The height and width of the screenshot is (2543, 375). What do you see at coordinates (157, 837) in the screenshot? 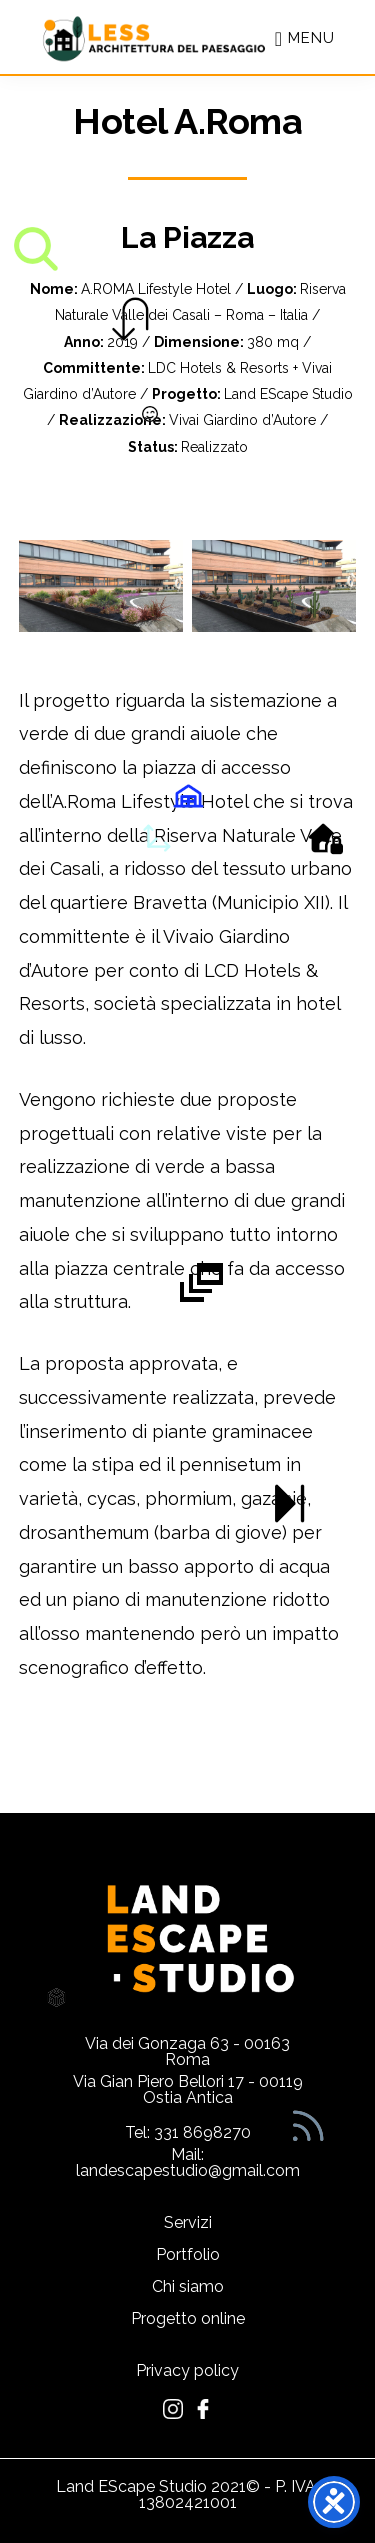
I see `move or transform object in 3d space` at bounding box center [157, 837].